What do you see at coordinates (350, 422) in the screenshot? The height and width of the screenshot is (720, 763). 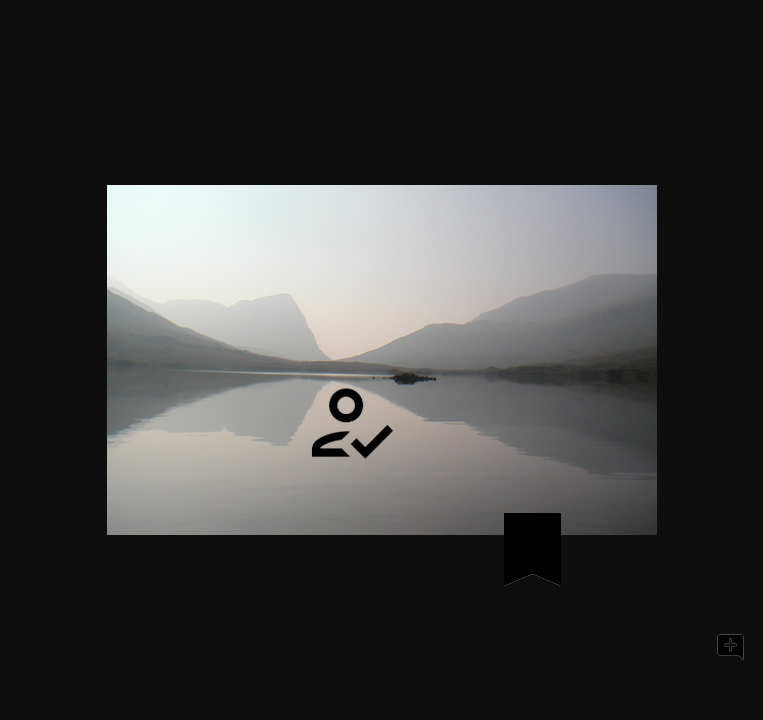 I see `indicates a verified or registered user` at bounding box center [350, 422].